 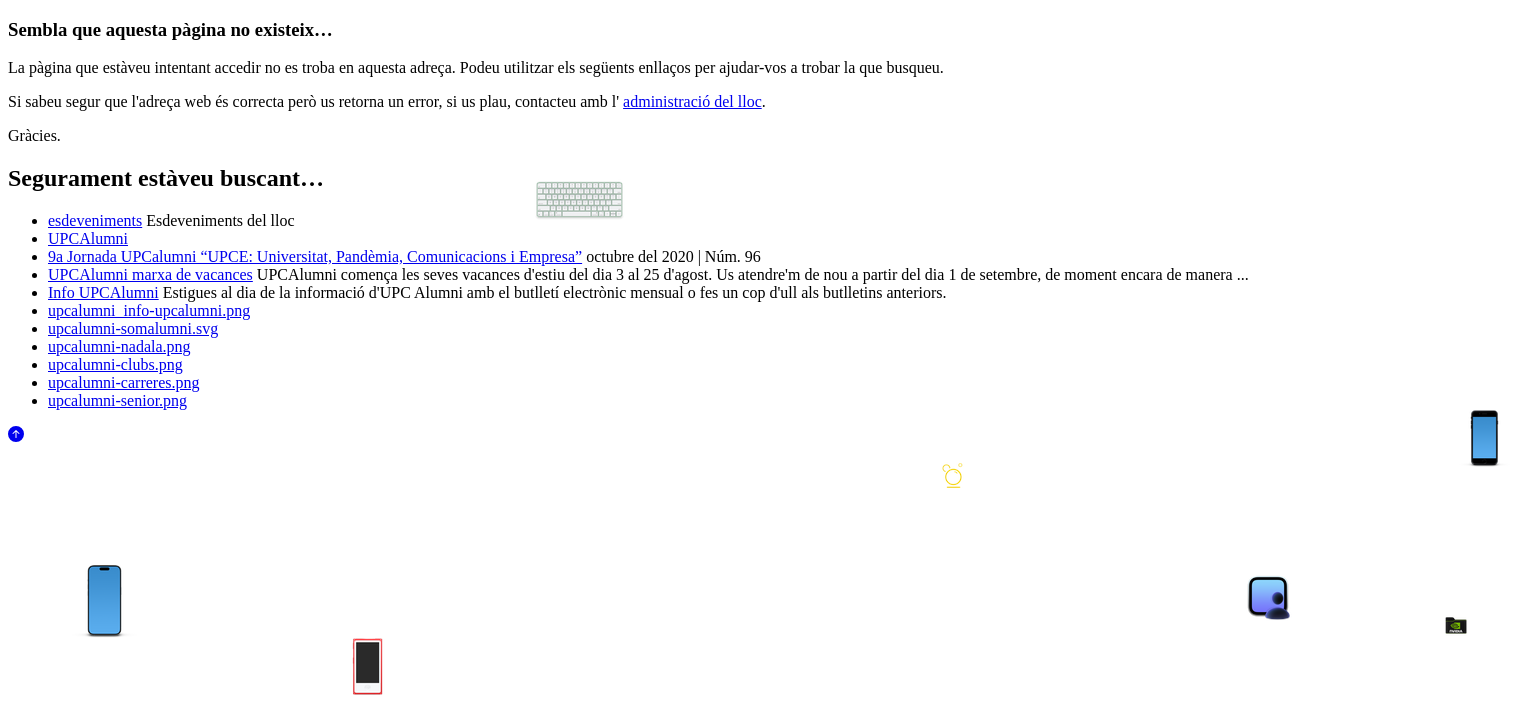 What do you see at coordinates (367, 666) in the screenshot?
I see `iPod nano device in red` at bounding box center [367, 666].